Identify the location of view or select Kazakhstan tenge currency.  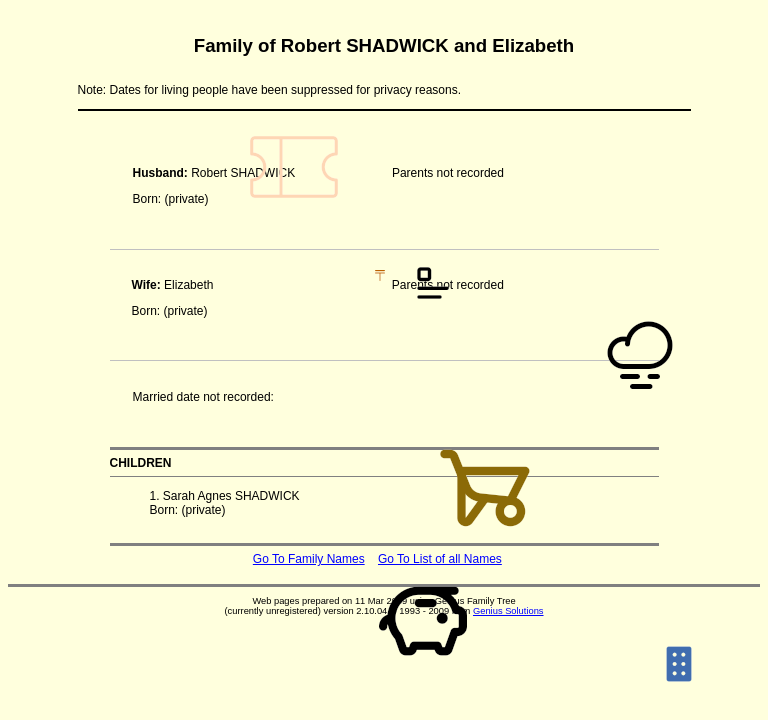
(380, 275).